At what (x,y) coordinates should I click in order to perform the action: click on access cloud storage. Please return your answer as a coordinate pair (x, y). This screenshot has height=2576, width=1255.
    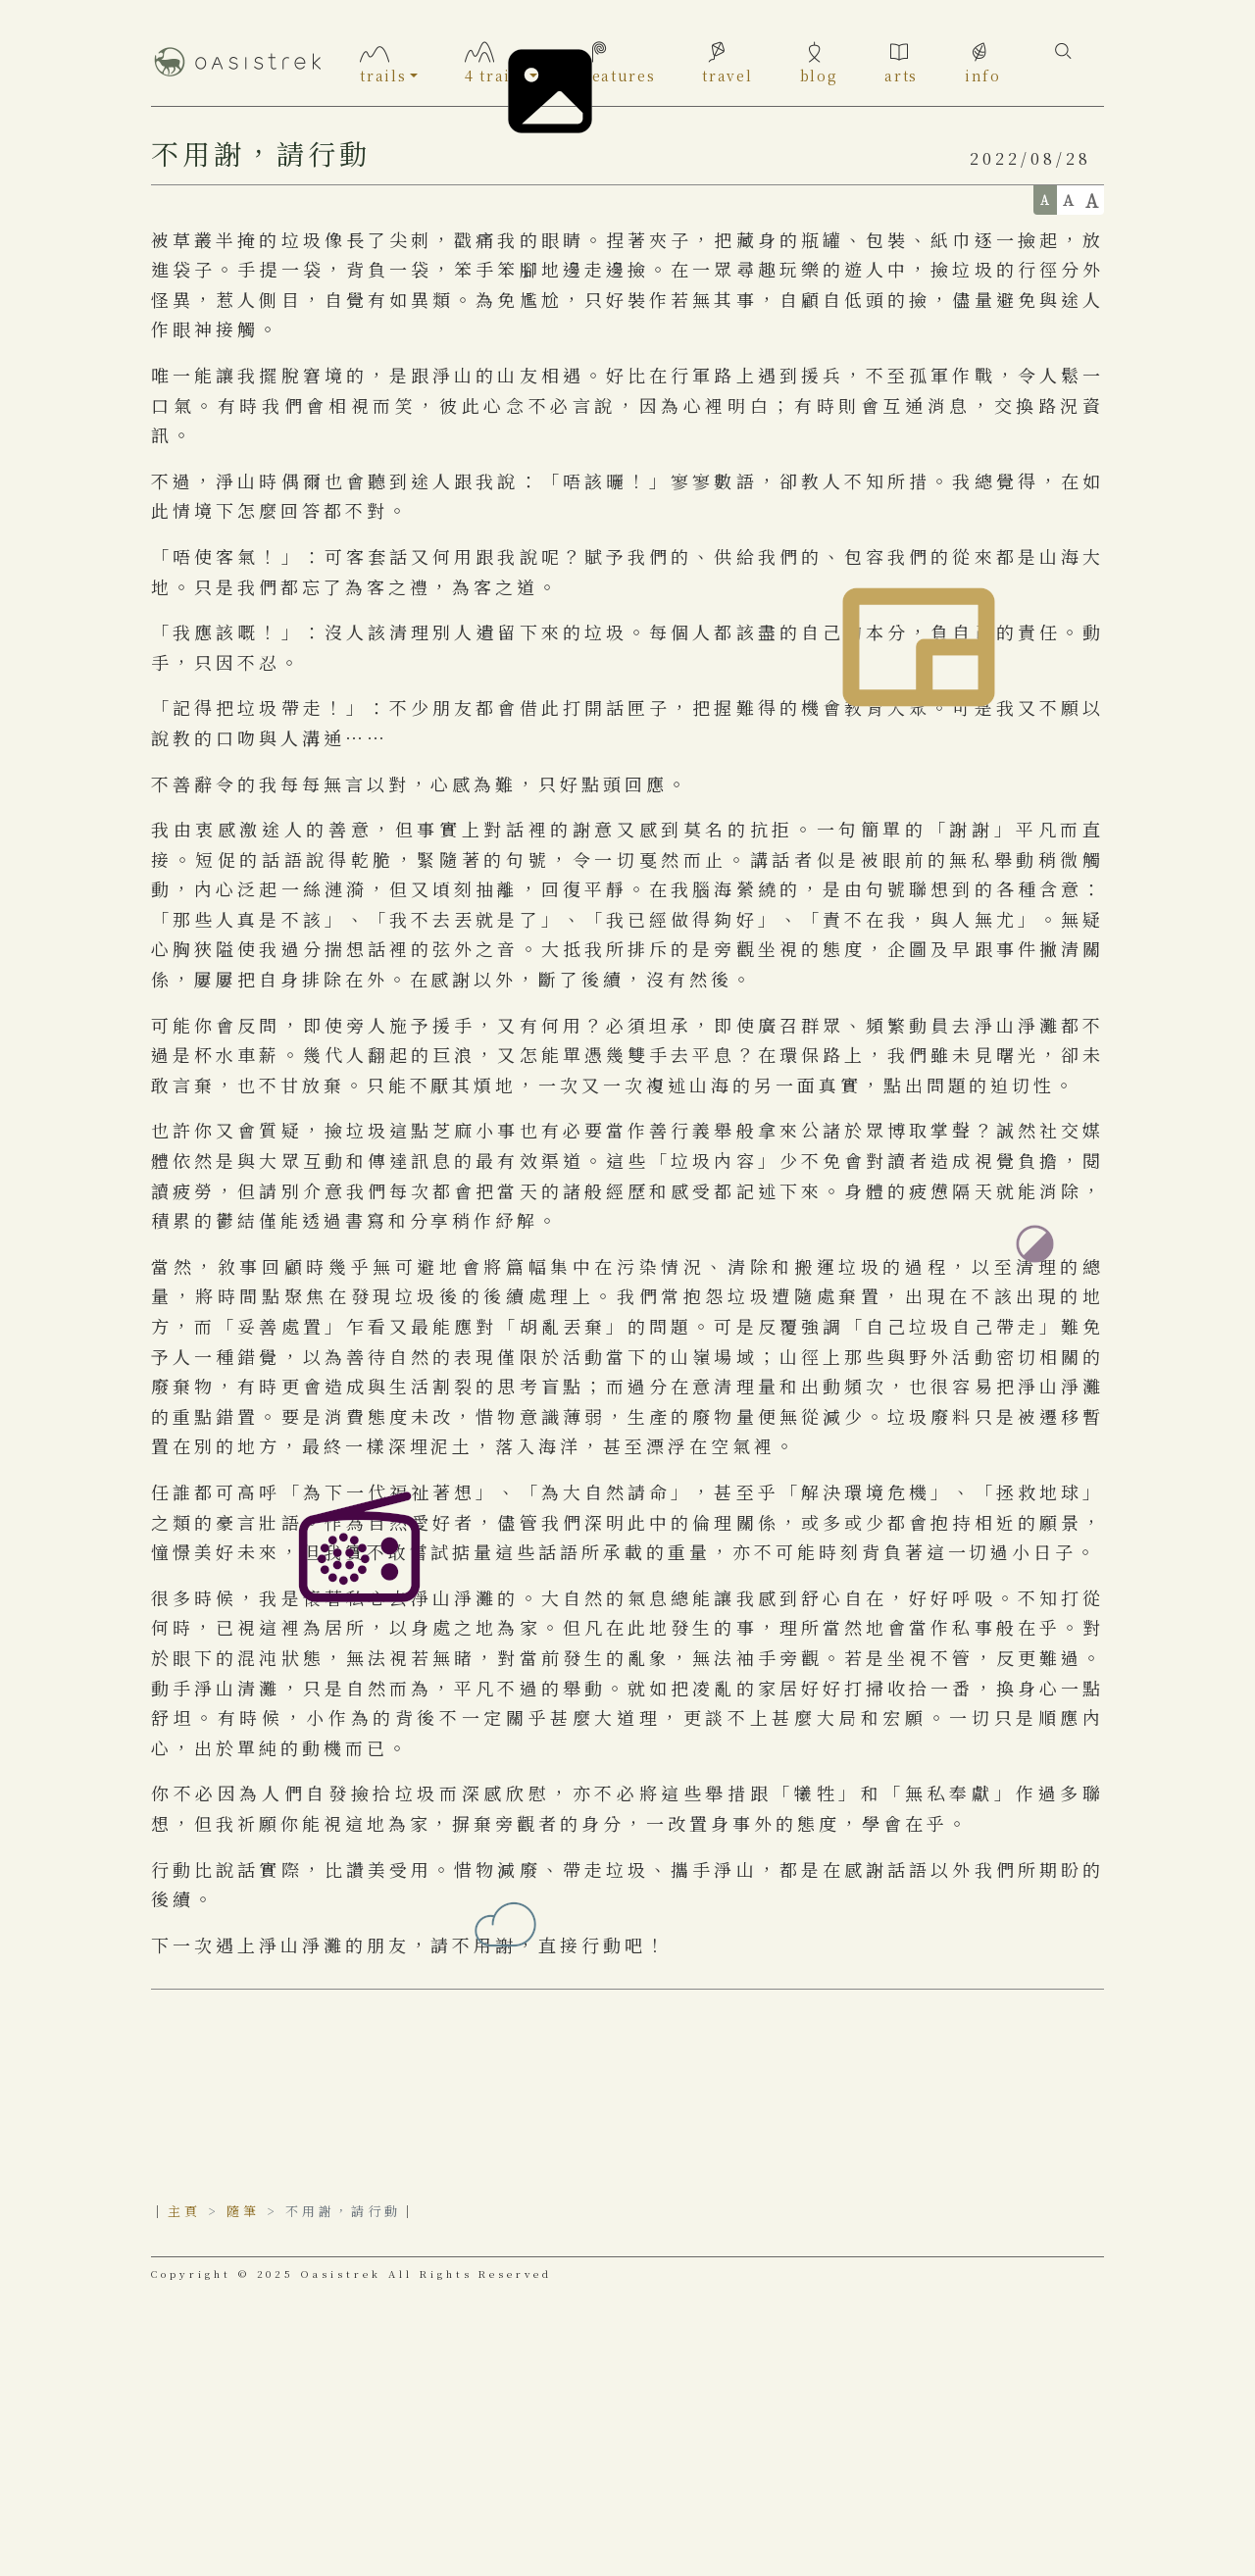
    Looking at the image, I should click on (505, 1924).